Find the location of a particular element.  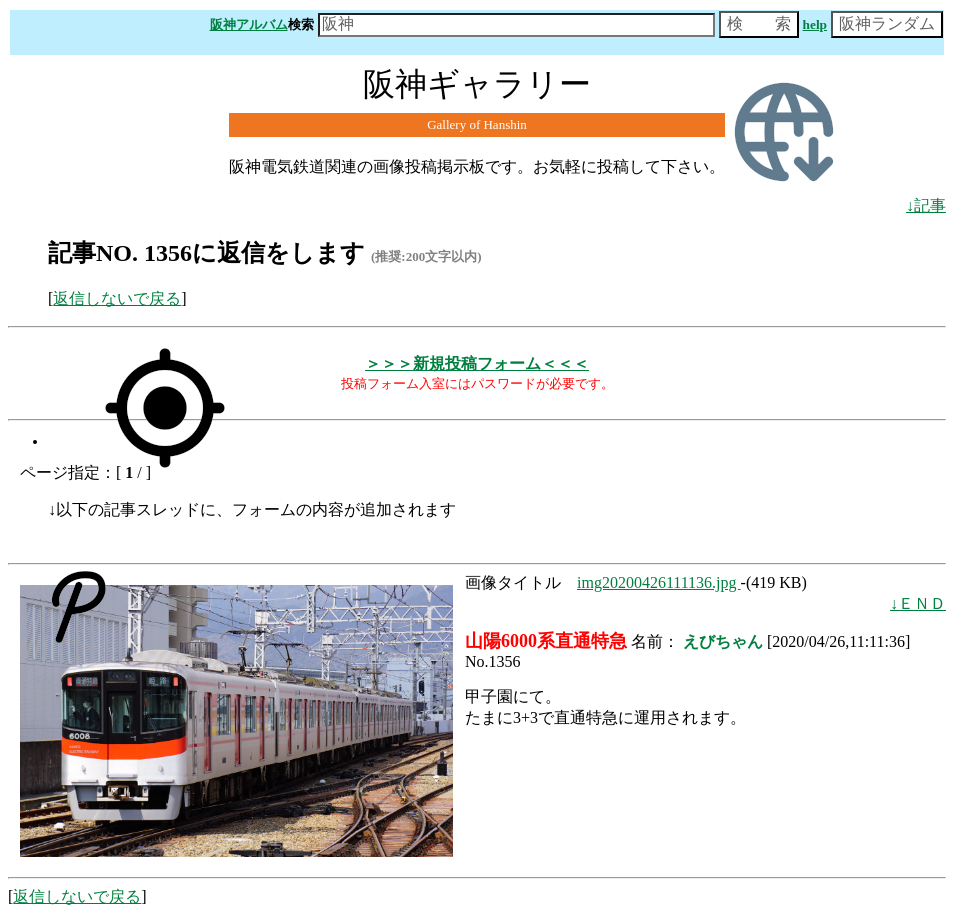

center map on your current location is located at coordinates (165, 408).